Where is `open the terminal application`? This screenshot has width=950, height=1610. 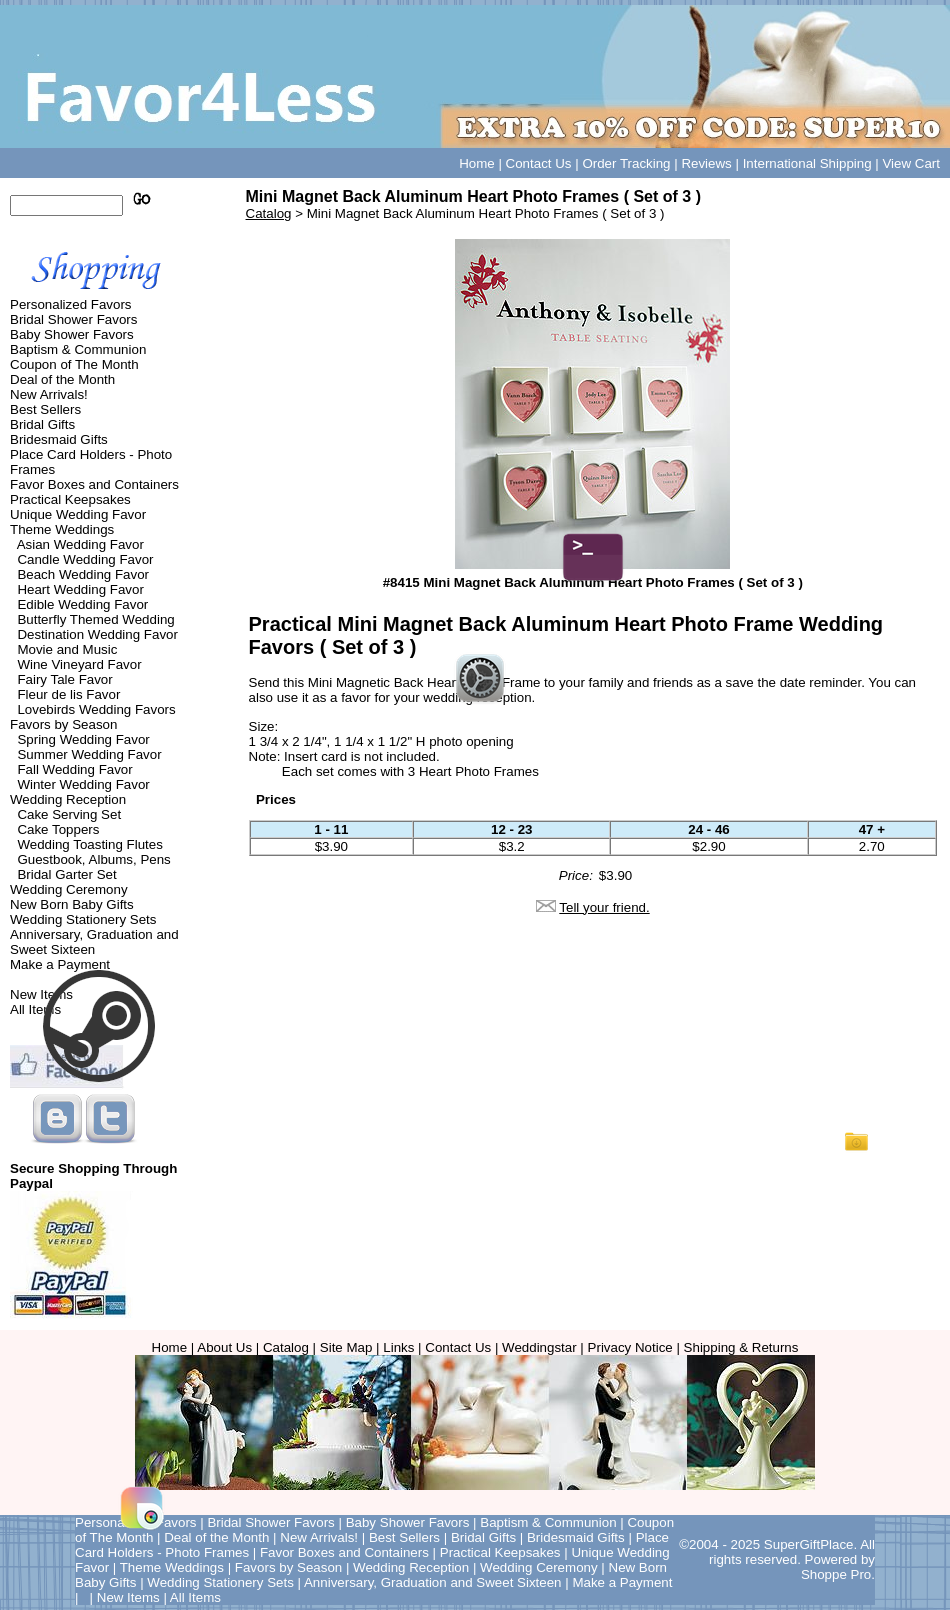
open the terminal application is located at coordinates (593, 557).